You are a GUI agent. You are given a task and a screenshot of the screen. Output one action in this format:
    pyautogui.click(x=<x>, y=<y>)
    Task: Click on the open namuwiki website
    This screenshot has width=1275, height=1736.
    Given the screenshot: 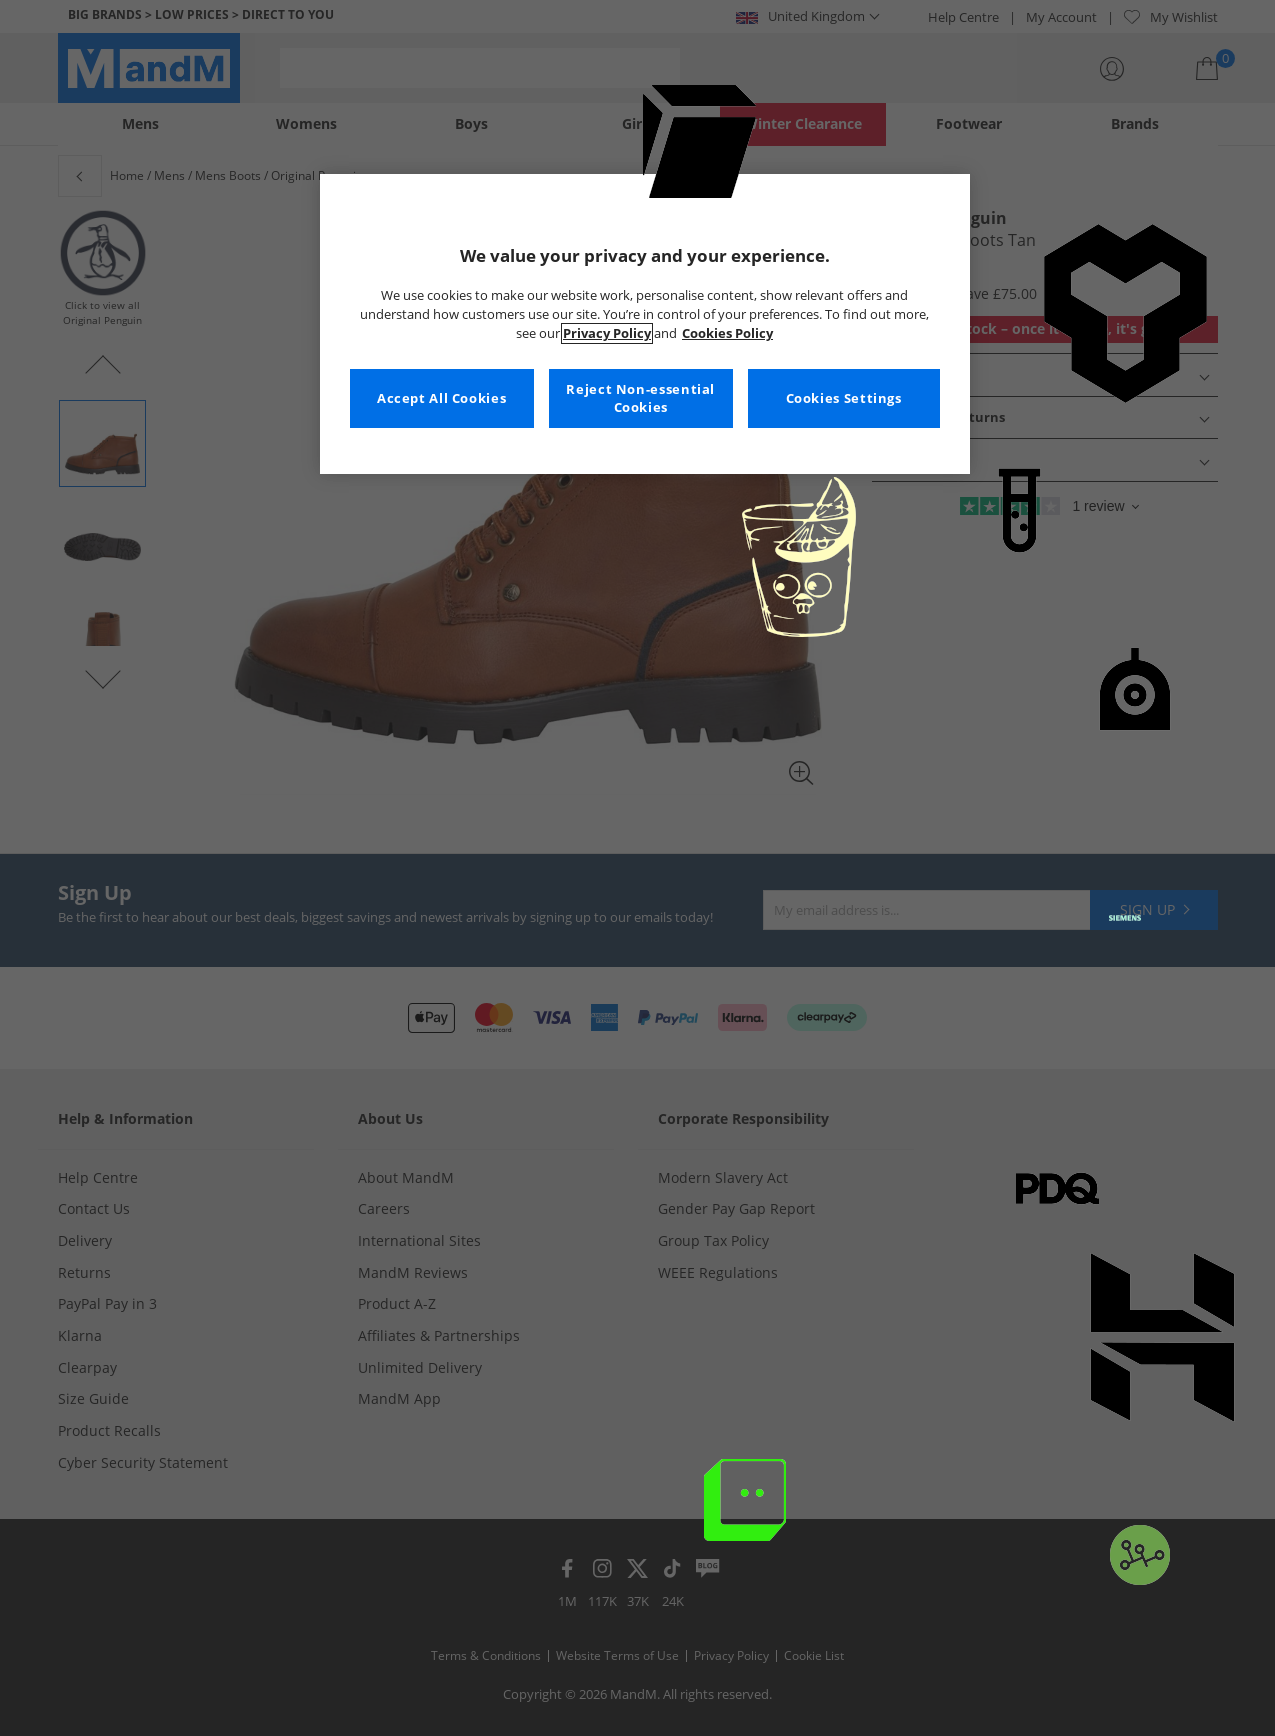 What is the action you would take?
    pyautogui.click(x=1140, y=1555)
    